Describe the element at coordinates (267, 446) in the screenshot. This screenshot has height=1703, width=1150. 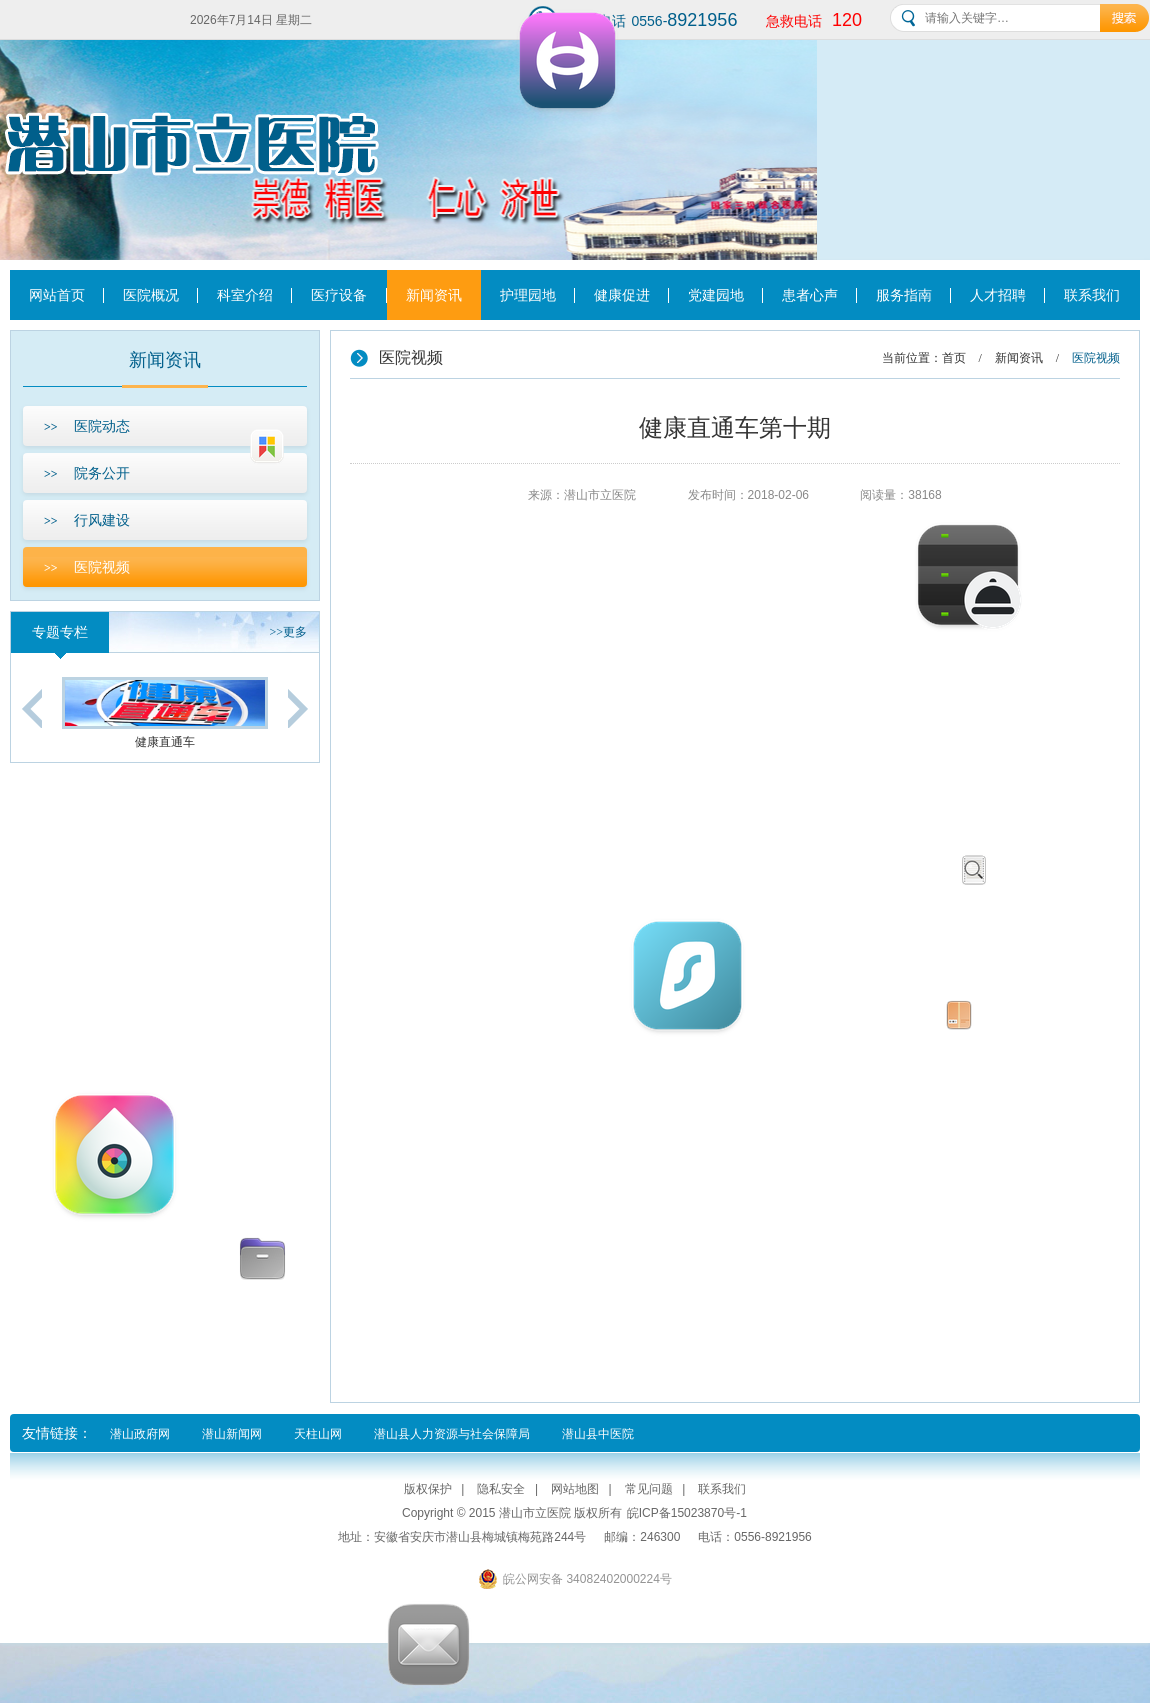
I see `open snipaste screenshot and annotation tool` at that location.